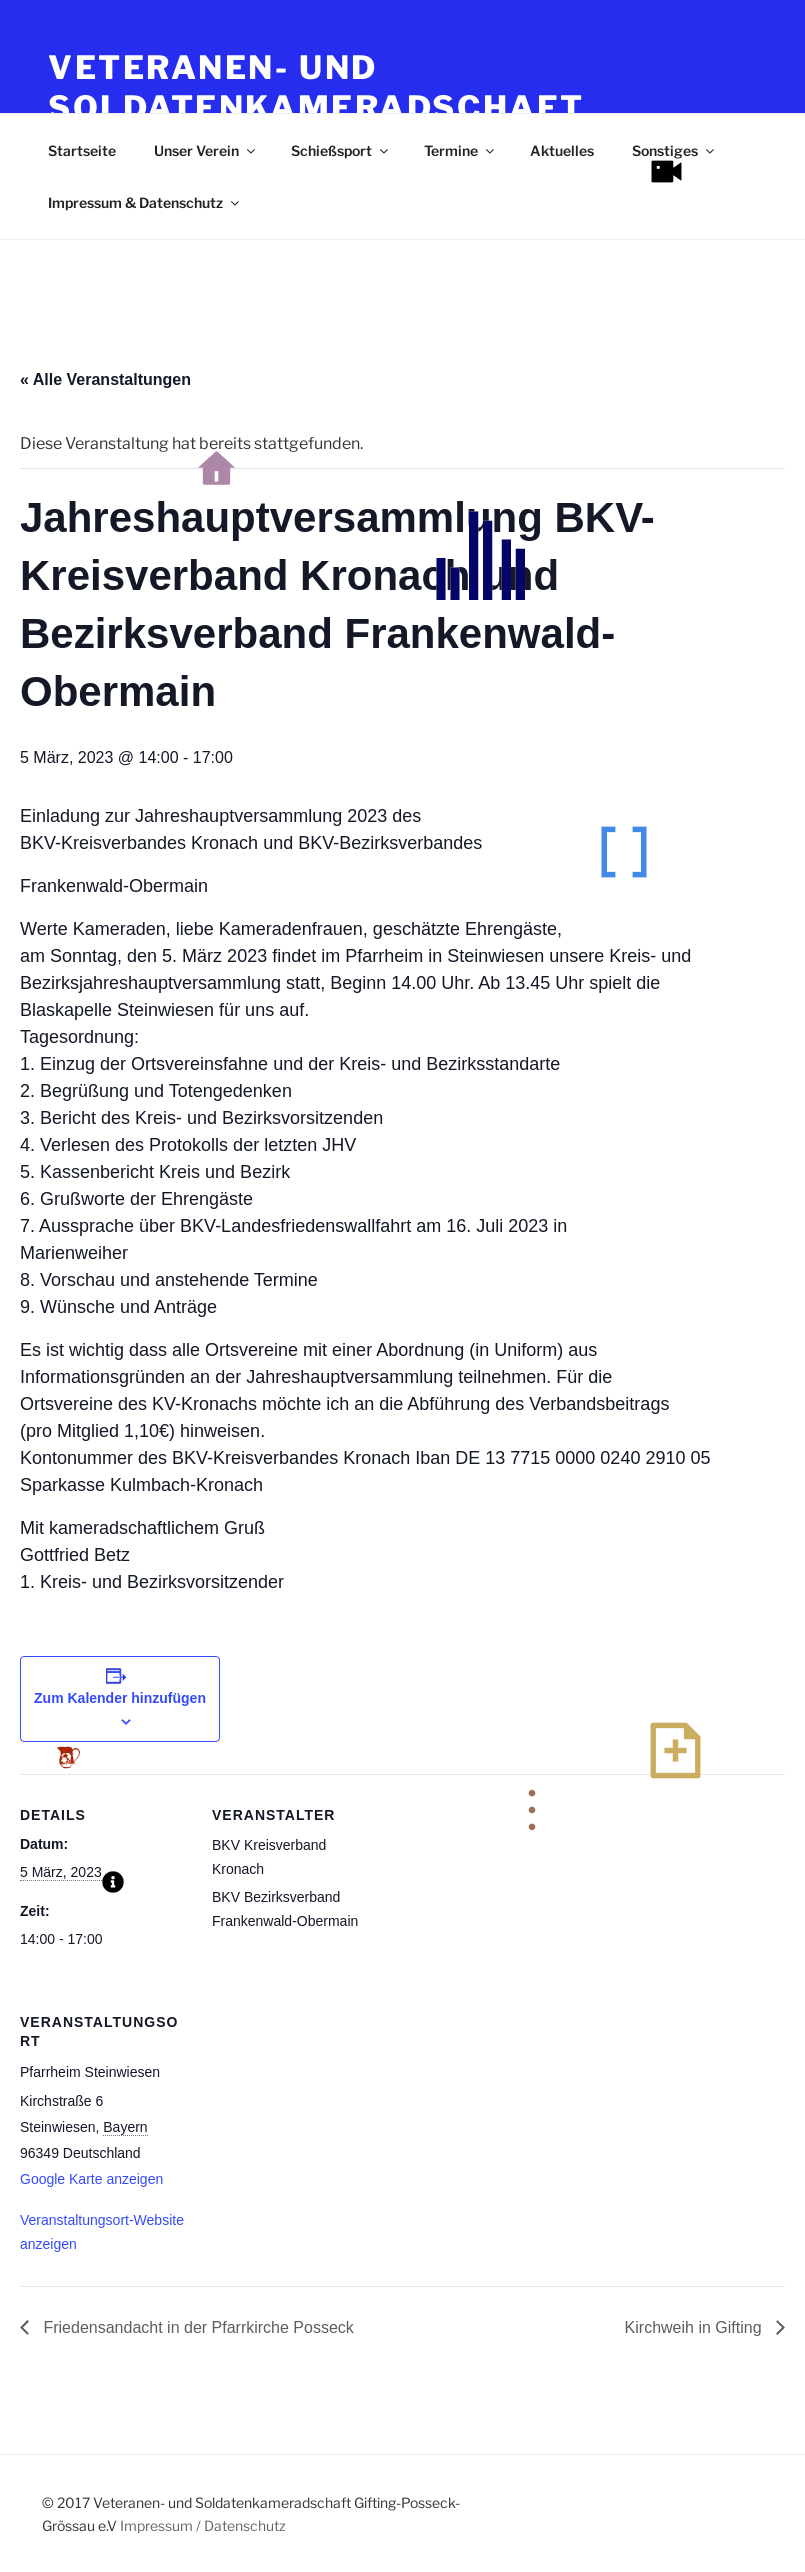  What do you see at coordinates (68, 1757) in the screenshot?
I see `charles web debugging proxy application` at bounding box center [68, 1757].